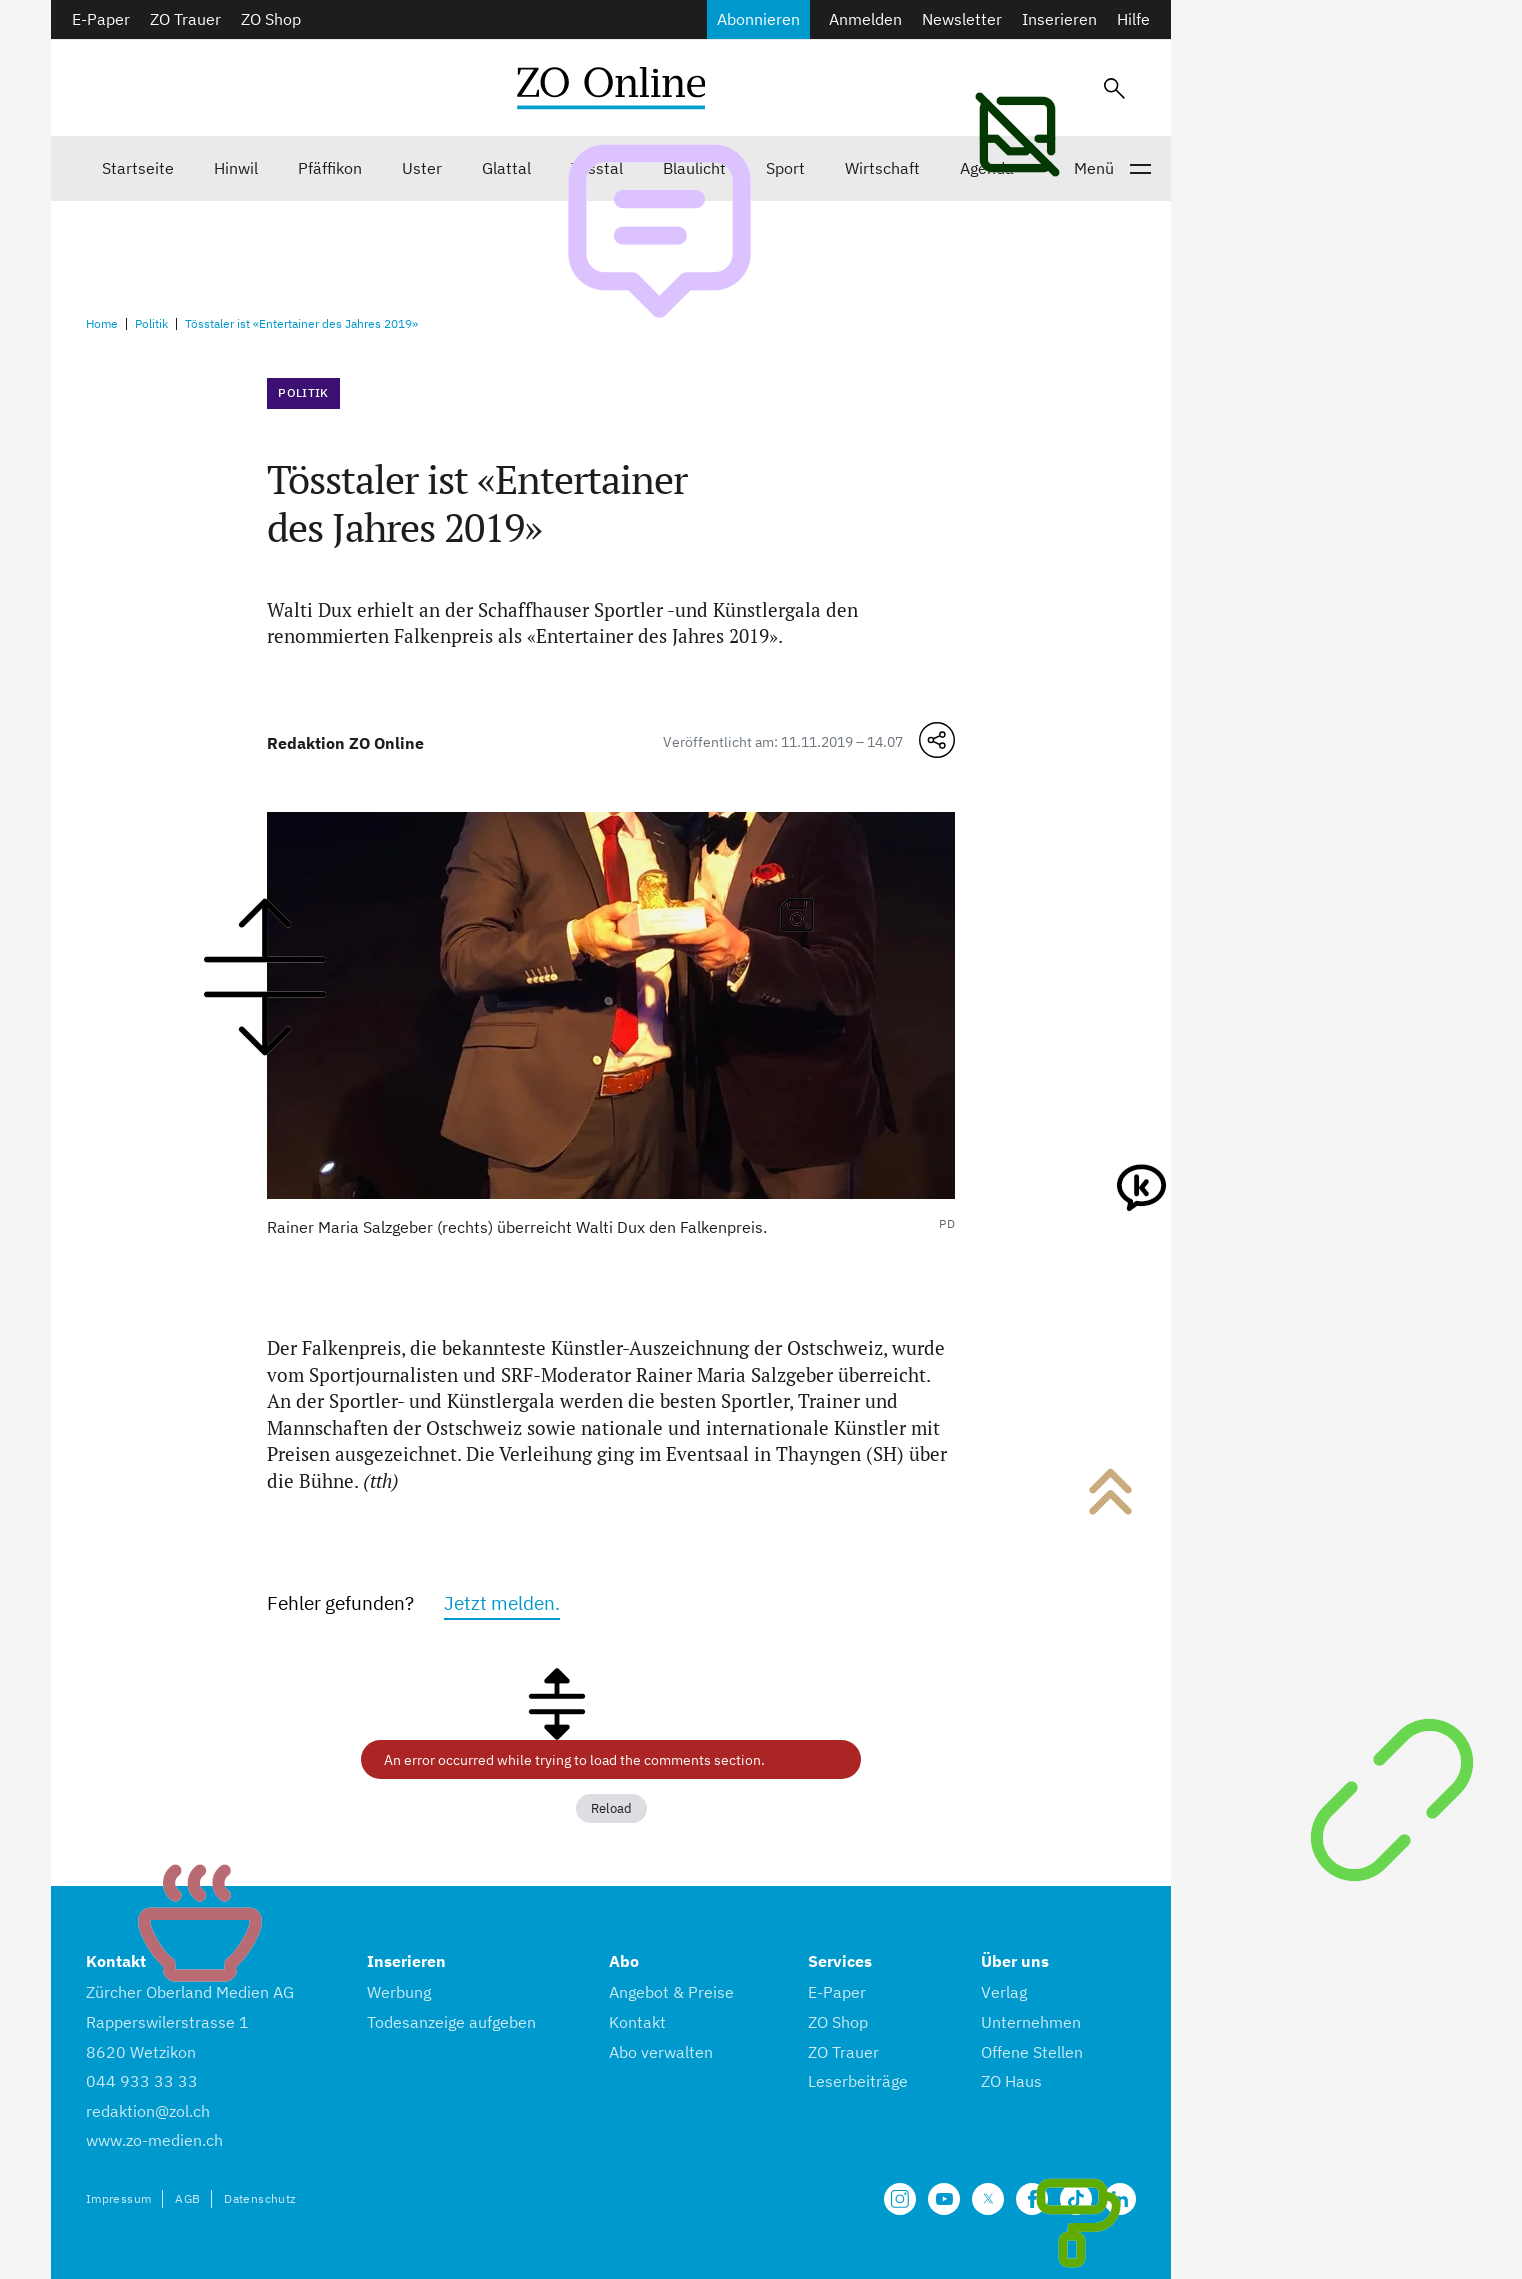  What do you see at coordinates (200, 1920) in the screenshot?
I see `browse soup or hot food options` at bounding box center [200, 1920].